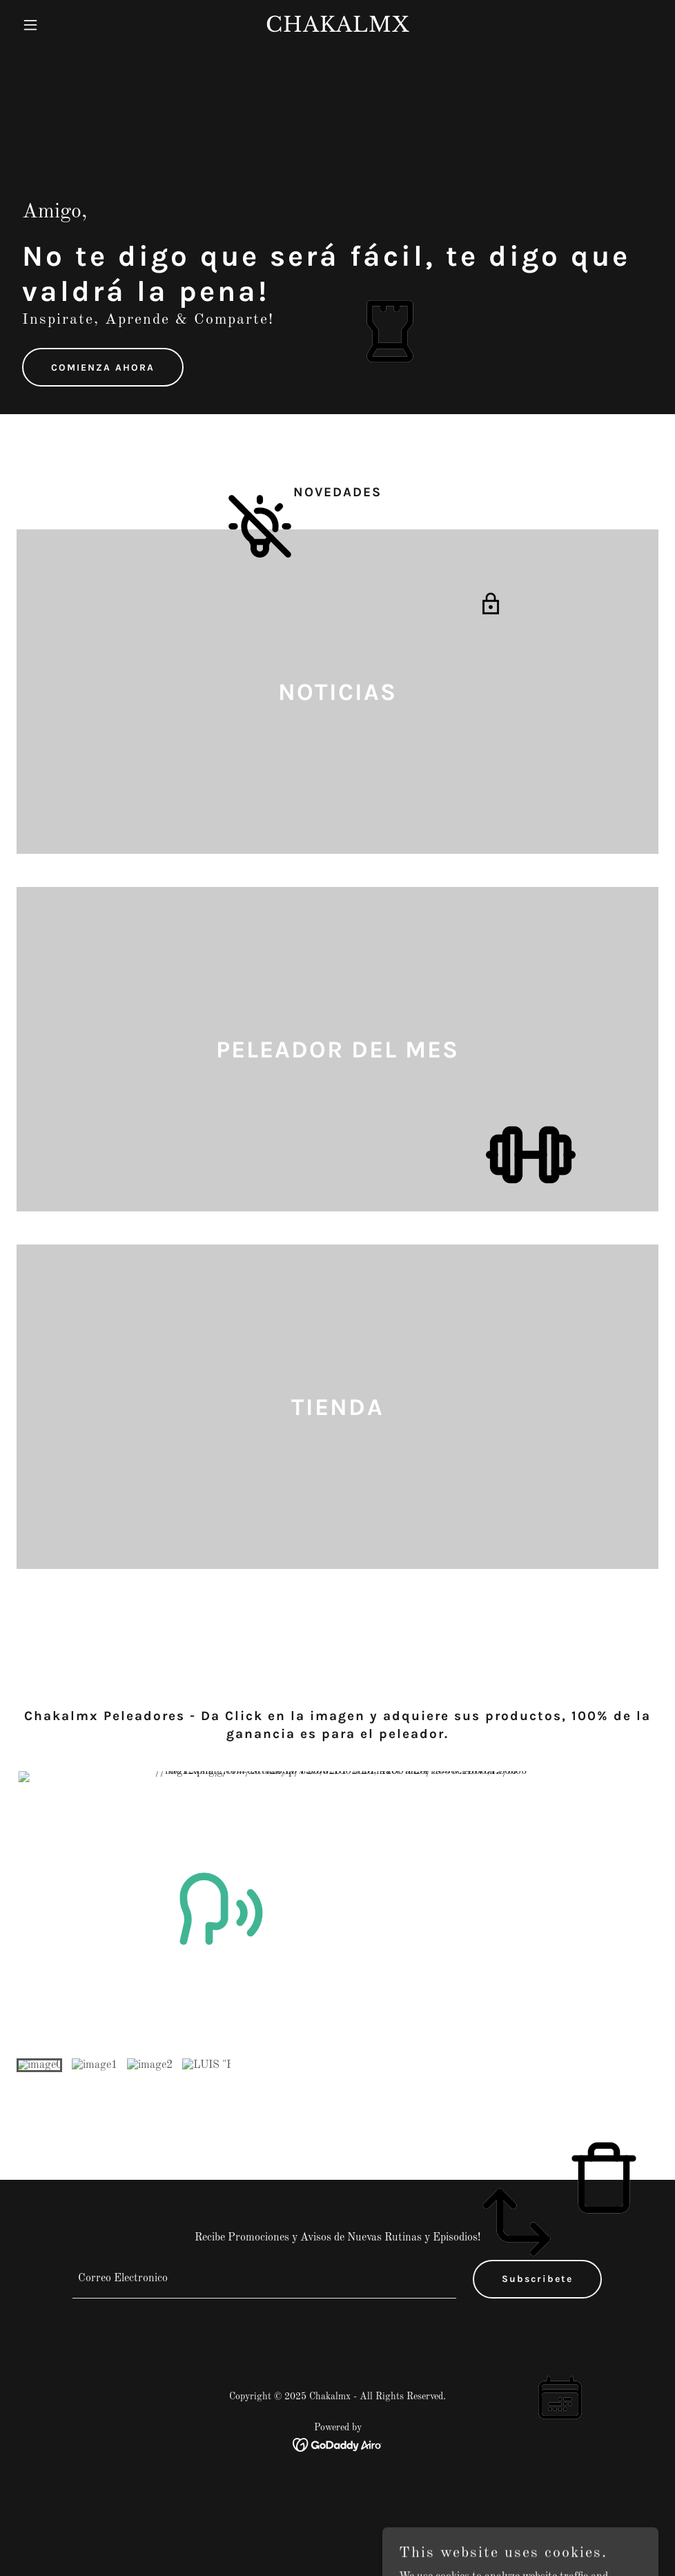  Describe the element at coordinates (531, 1155) in the screenshot. I see `access workout or fitness features` at that location.